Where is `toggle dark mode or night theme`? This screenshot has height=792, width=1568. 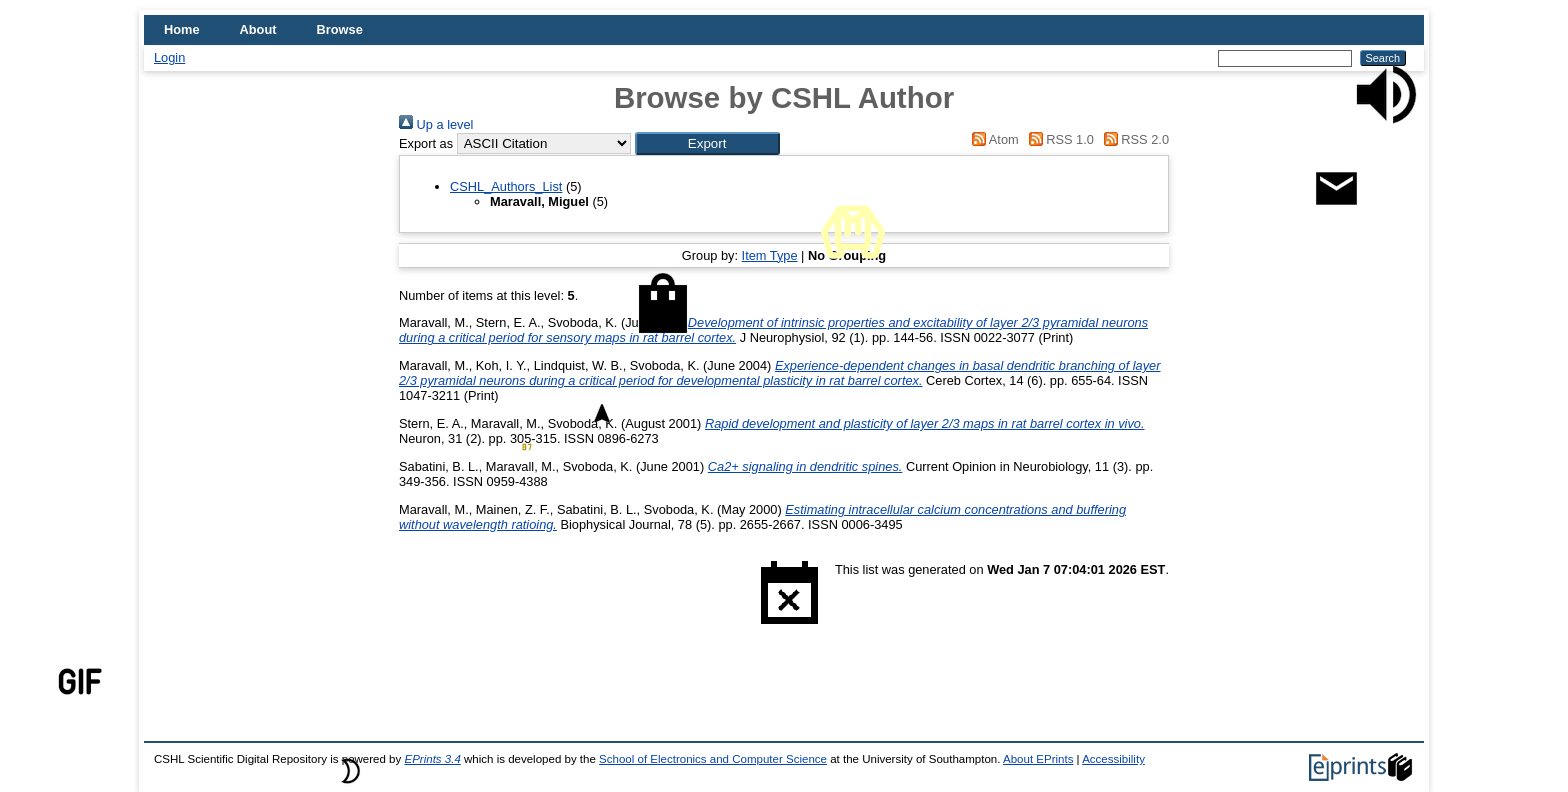 toggle dark mode or night theme is located at coordinates (350, 771).